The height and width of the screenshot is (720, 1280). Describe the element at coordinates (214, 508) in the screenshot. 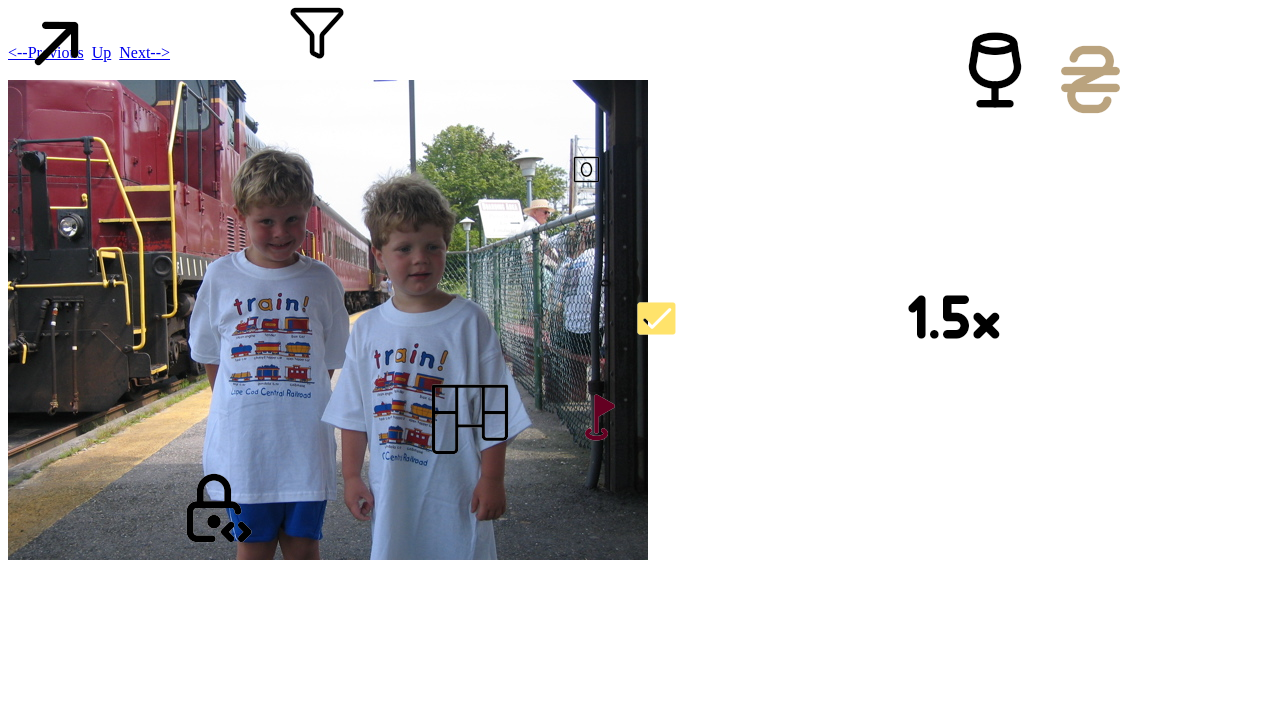

I see `access code-protected security settings` at that location.